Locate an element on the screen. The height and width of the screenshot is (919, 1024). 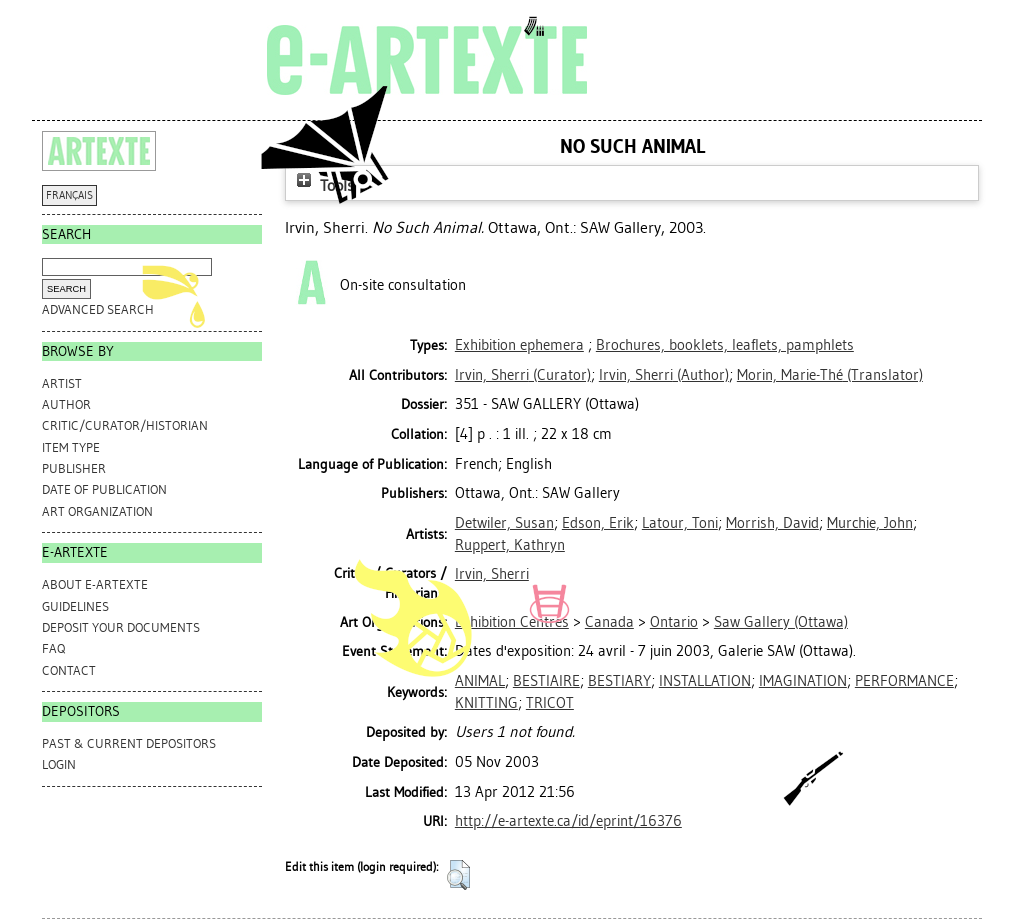
indicates moisture or humidity level is located at coordinates (174, 297).